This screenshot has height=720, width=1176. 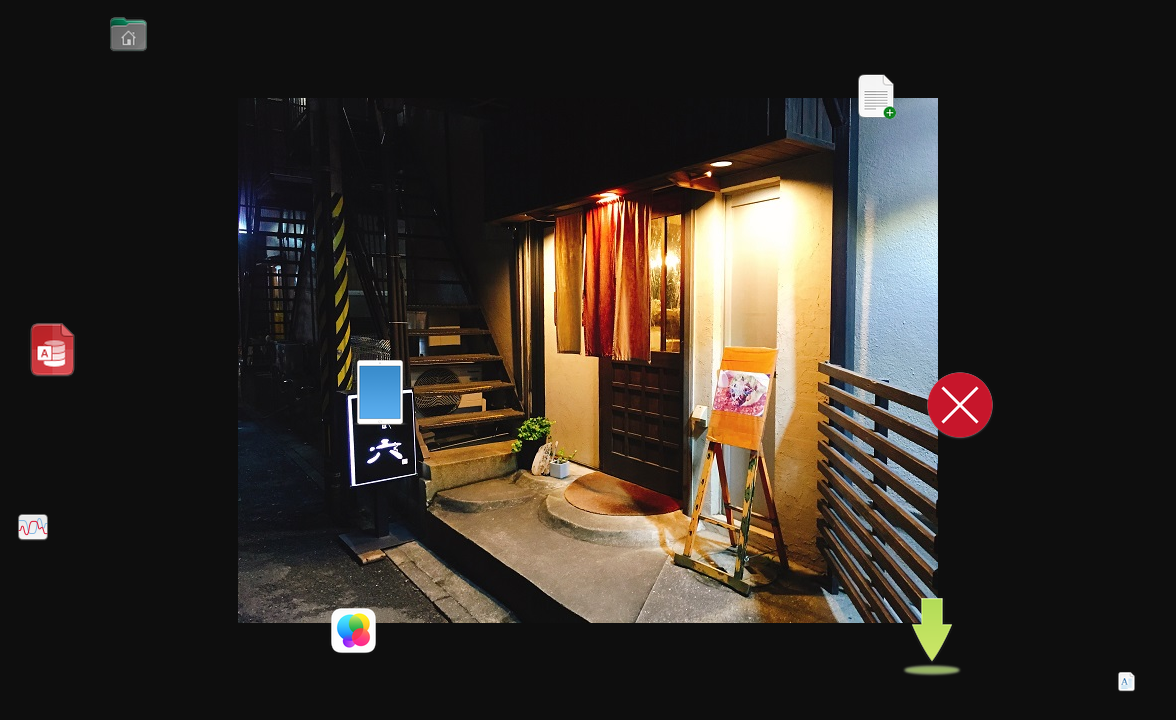 I want to click on save file to disk, so click(x=932, y=632).